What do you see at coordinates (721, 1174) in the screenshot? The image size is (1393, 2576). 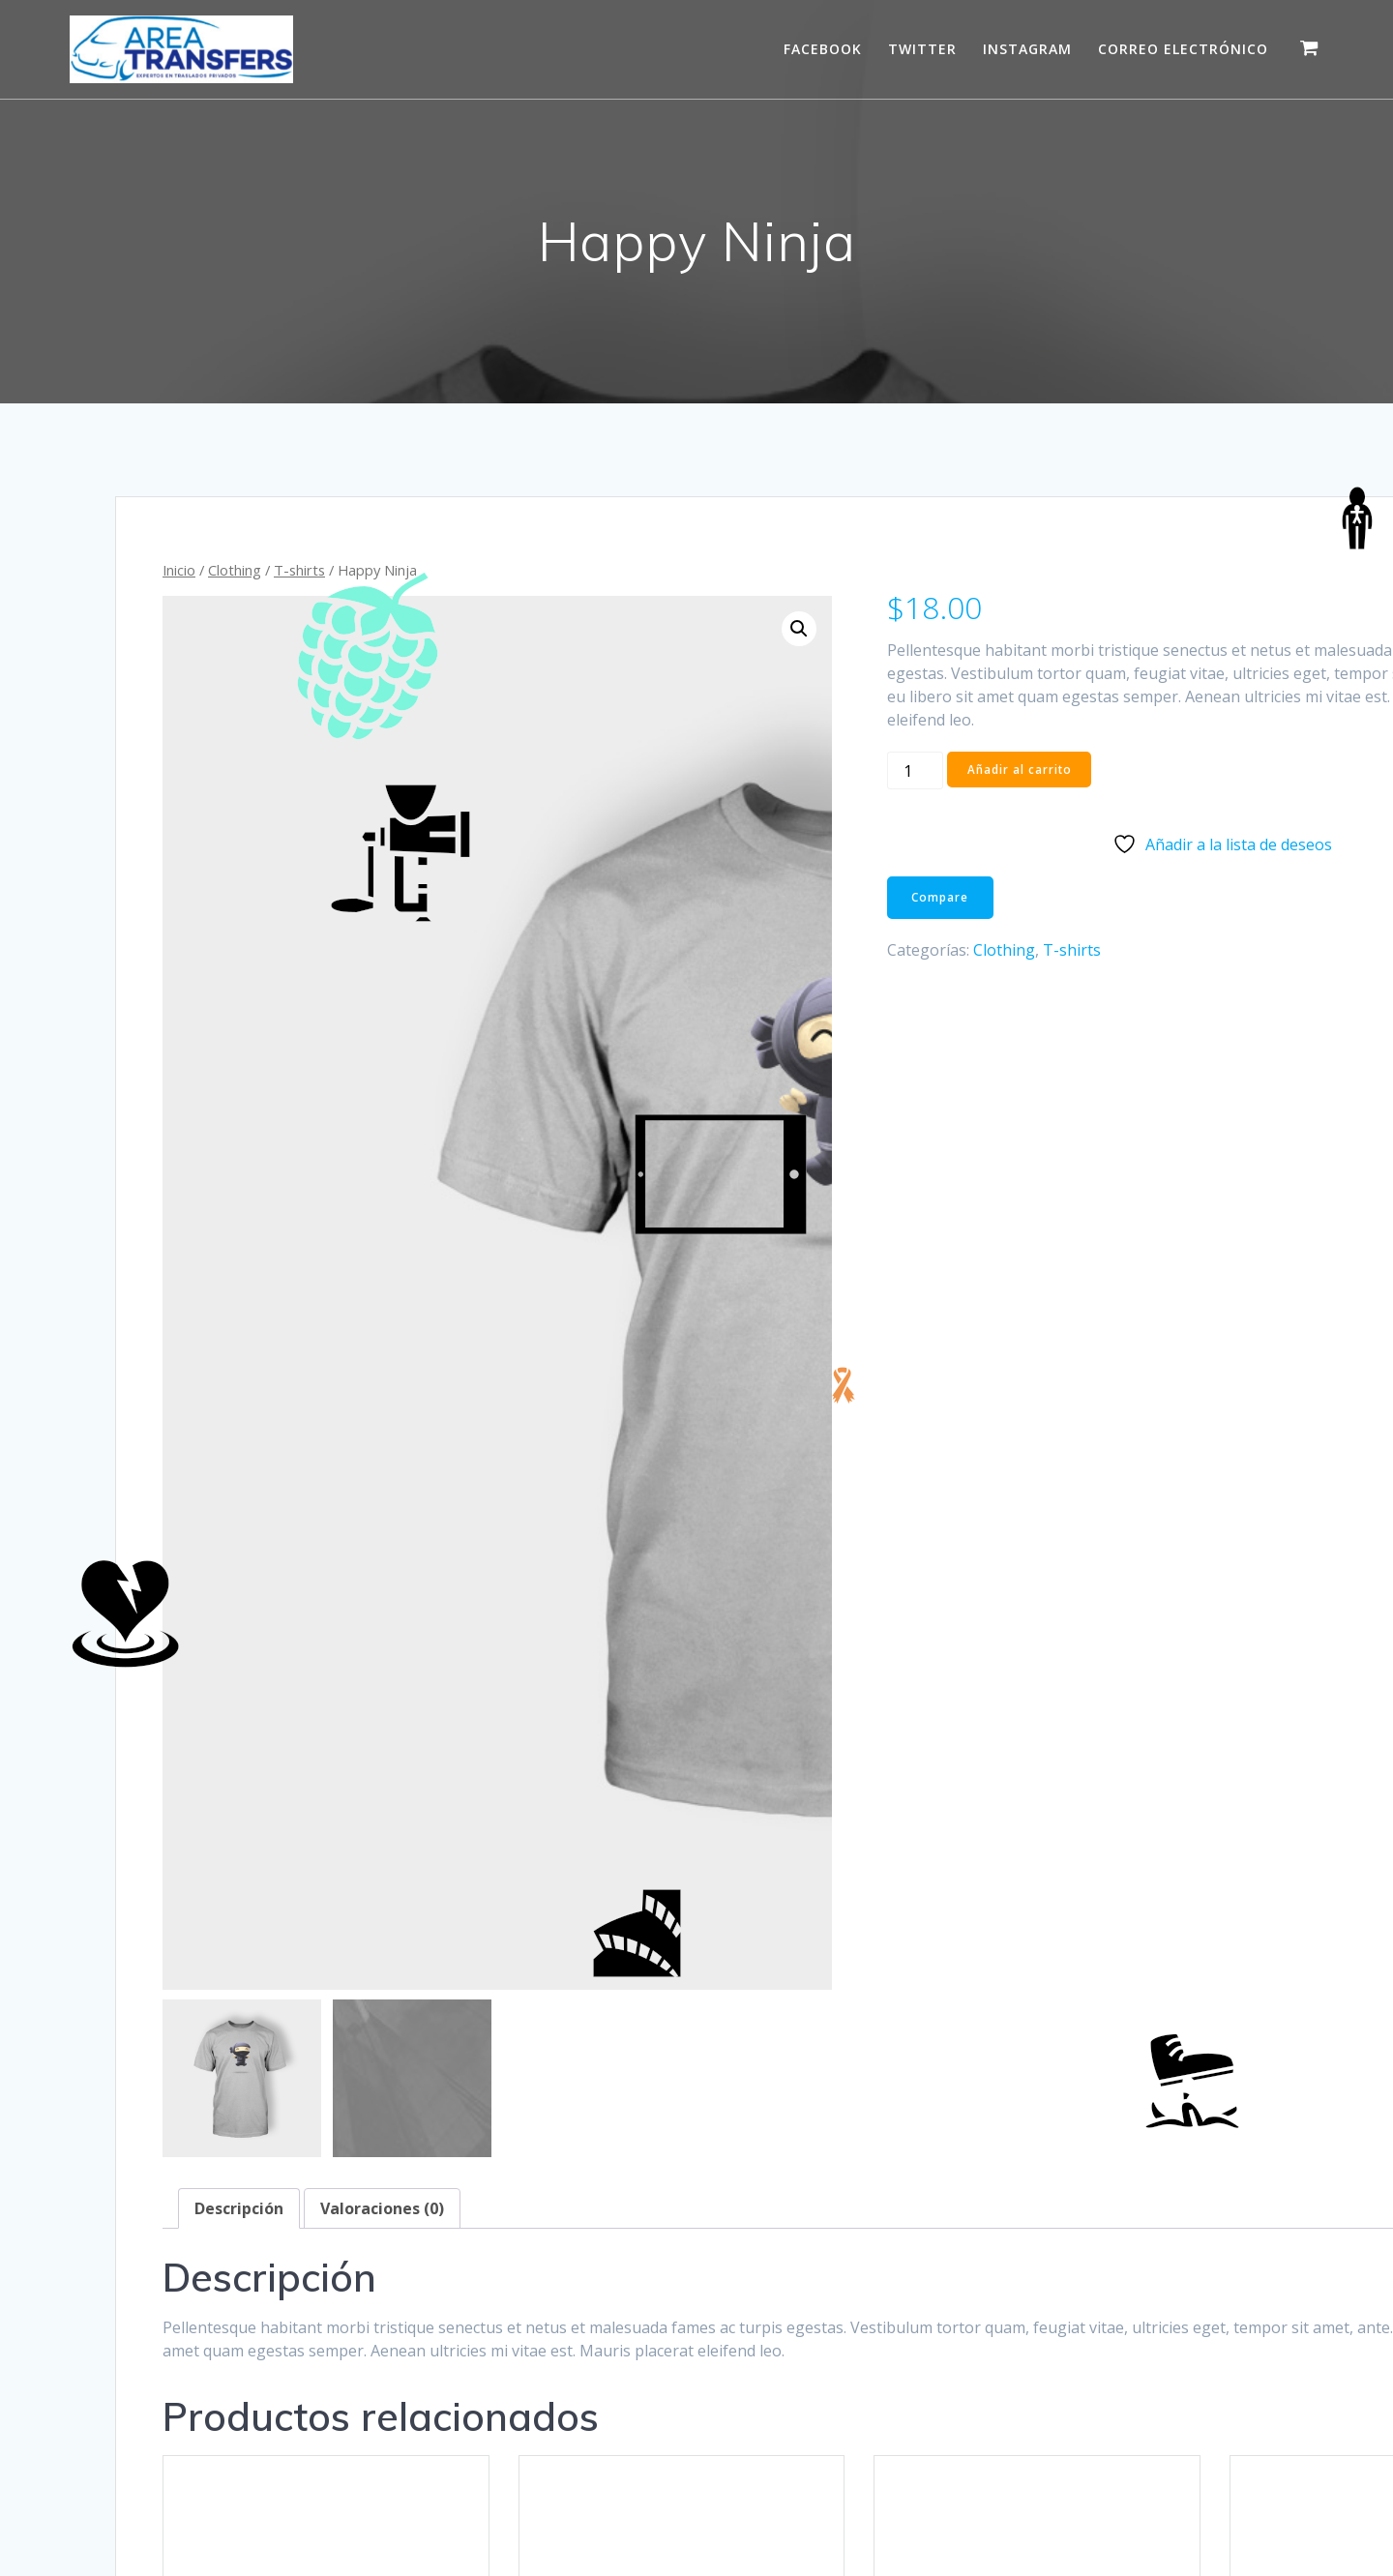 I see `switch to tablet view or layout` at bounding box center [721, 1174].